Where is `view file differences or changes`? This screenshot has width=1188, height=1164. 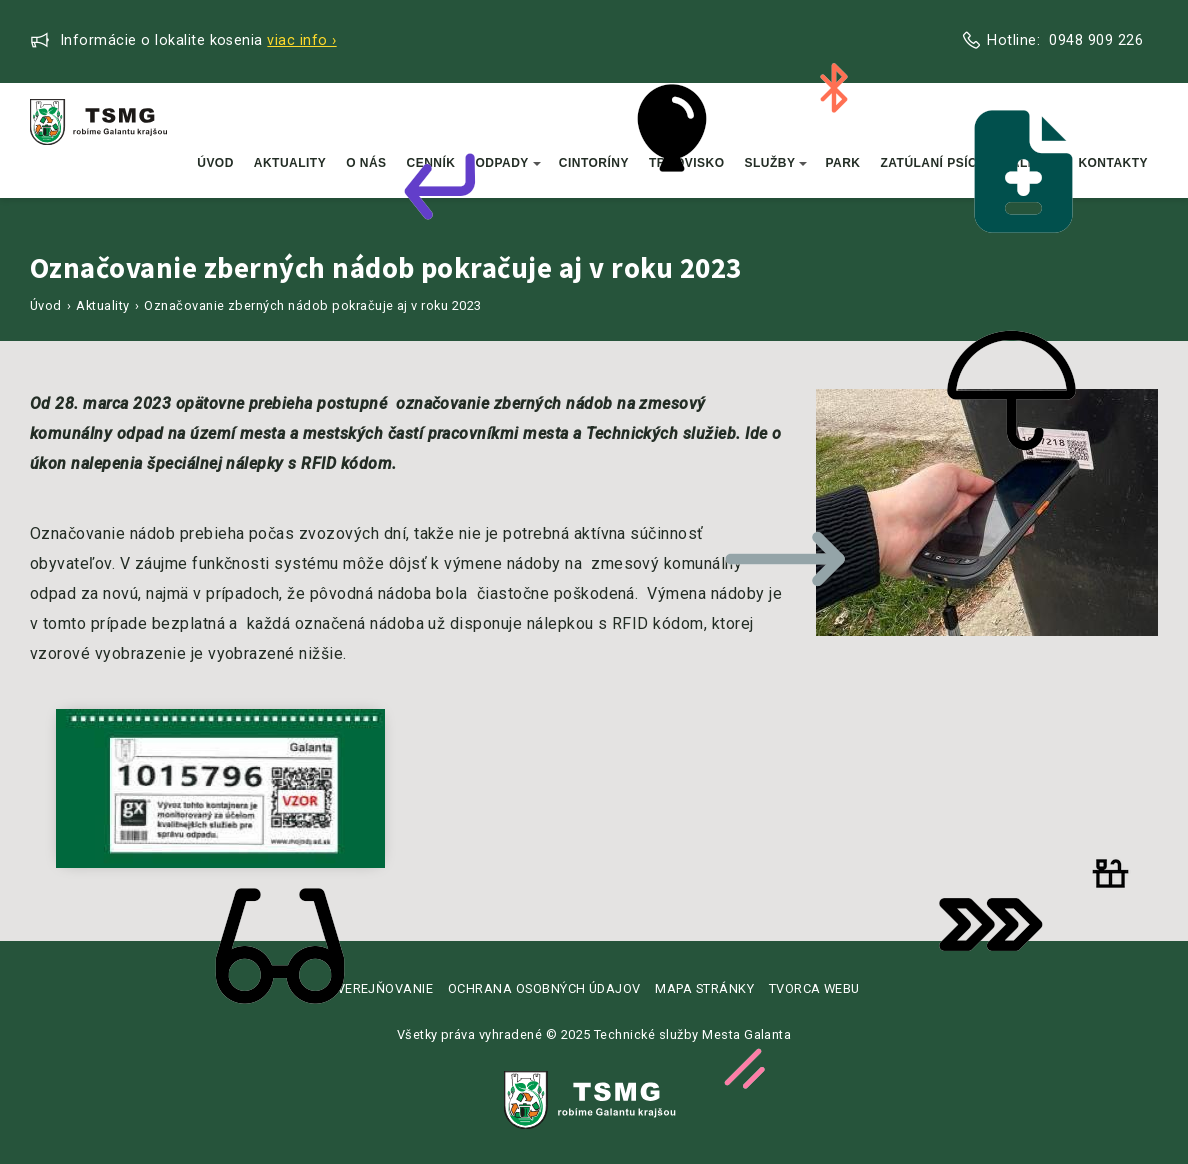
view file differences or changes is located at coordinates (1023, 171).